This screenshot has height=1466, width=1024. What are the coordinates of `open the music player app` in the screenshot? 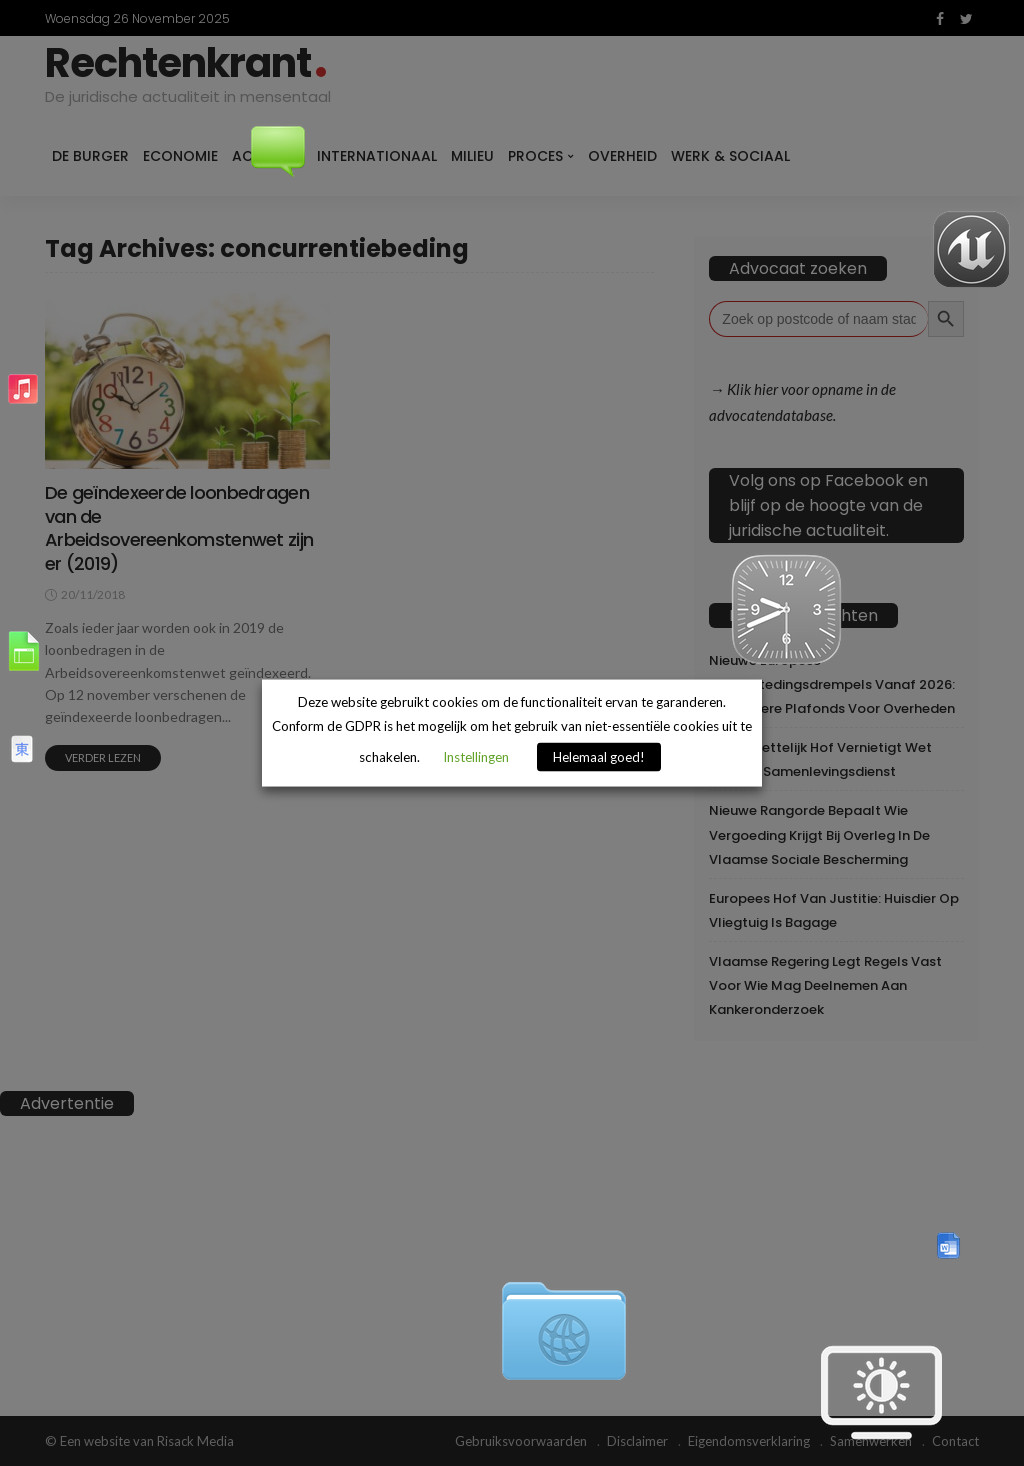 It's located at (23, 389).